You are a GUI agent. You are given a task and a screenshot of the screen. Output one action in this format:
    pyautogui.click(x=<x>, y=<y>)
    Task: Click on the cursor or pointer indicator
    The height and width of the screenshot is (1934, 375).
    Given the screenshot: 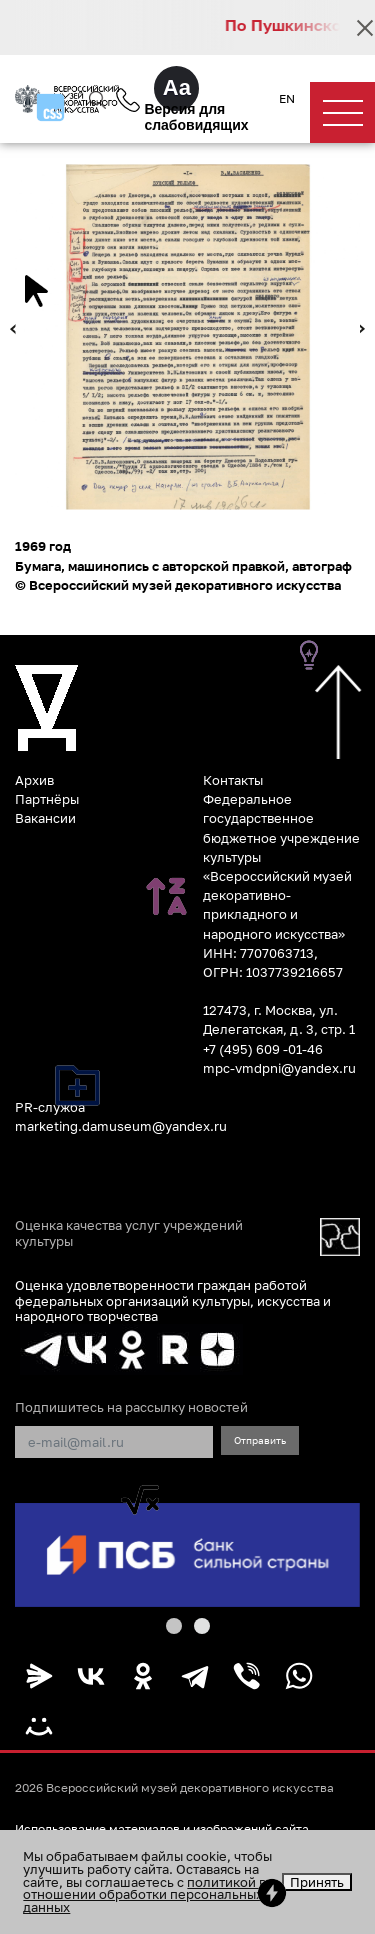 What is the action you would take?
    pyautogui.click(x=35, y=291)
    